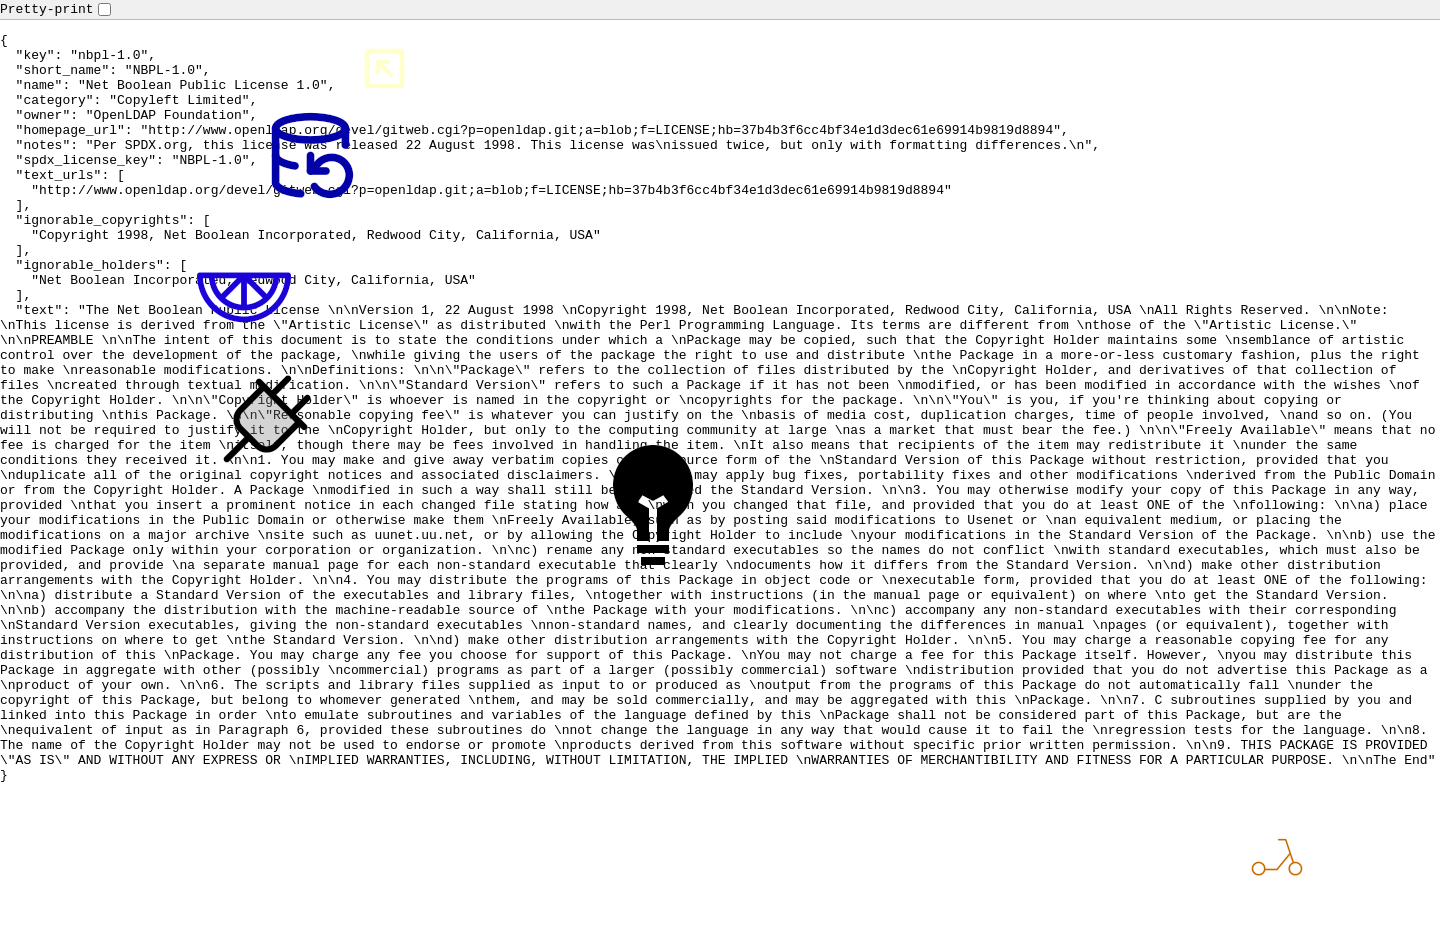  Describe the element at coordinates (244, 290) in the screenshot. I see `indicates citrus or fruit-related content` at that location.